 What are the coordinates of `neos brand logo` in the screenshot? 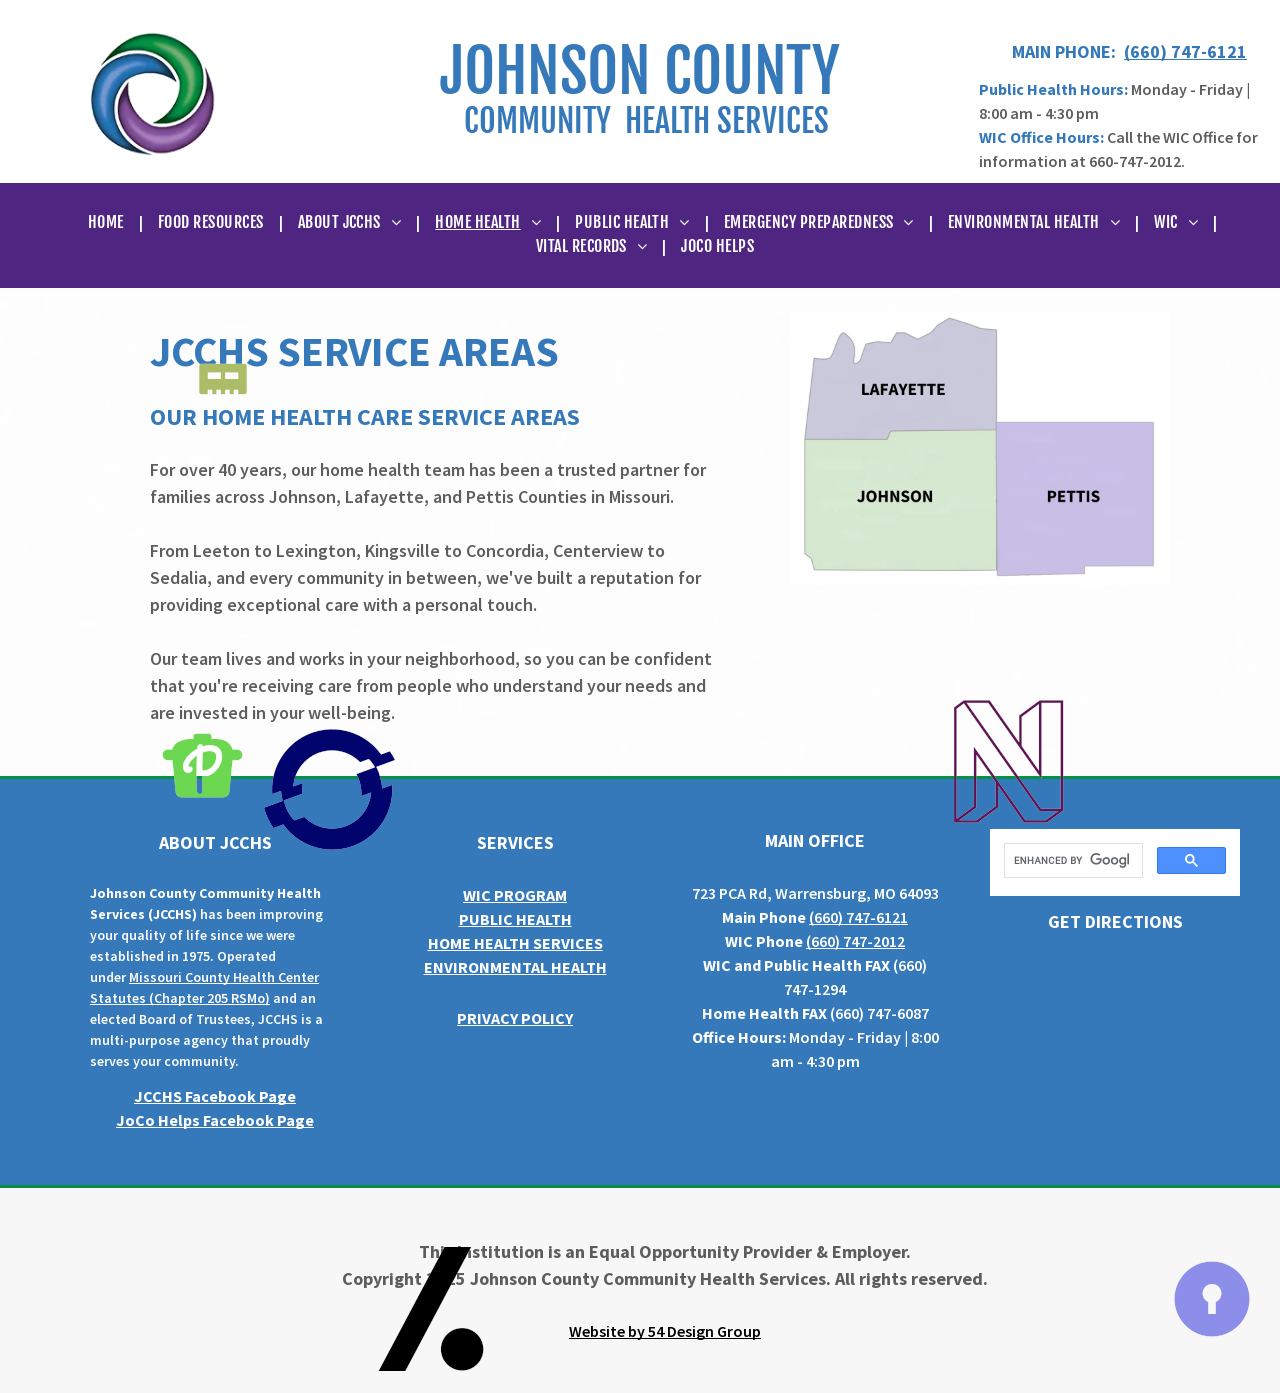 It's located at (1008, 761).